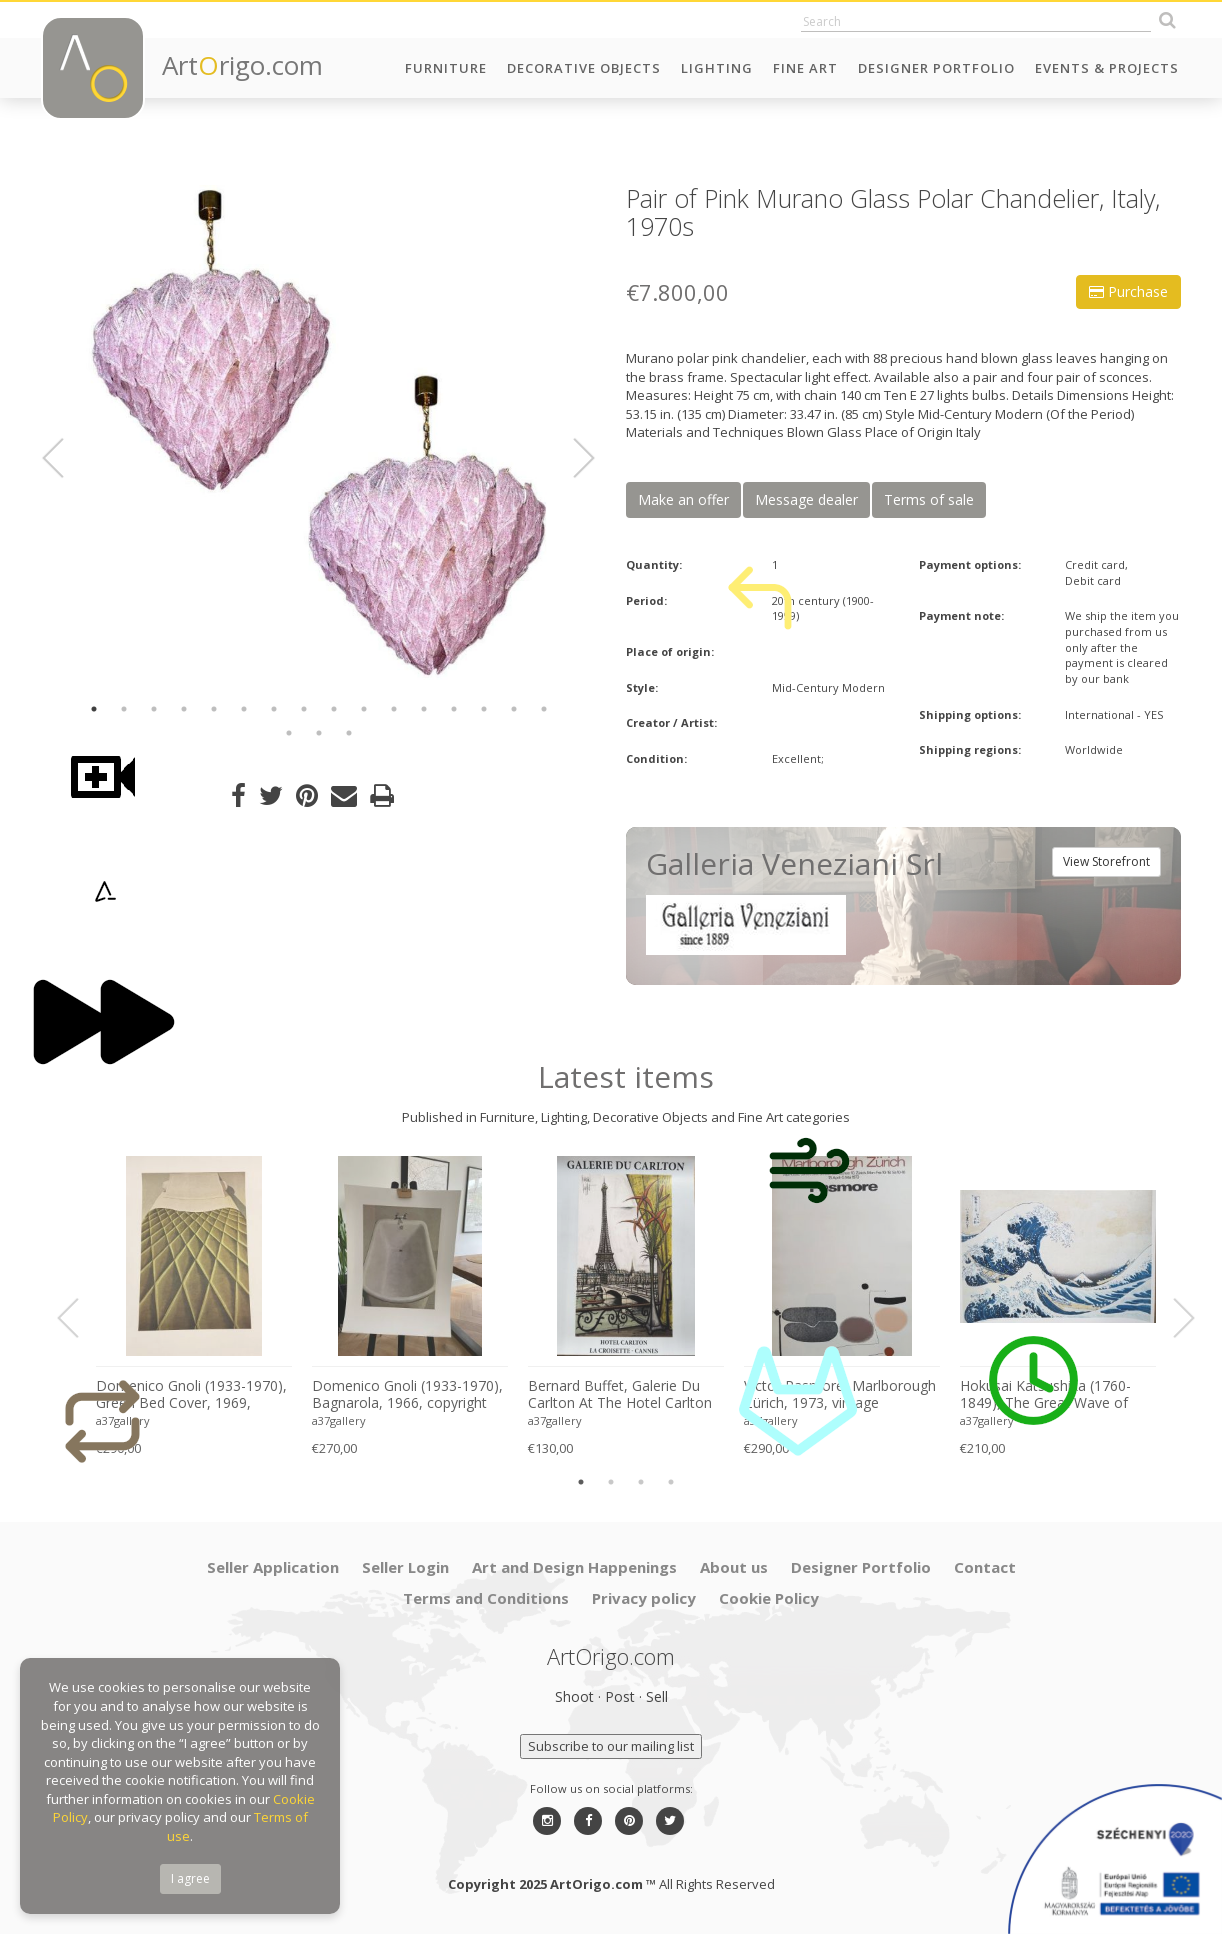 The image size is (1222, 1934). I want to click on open GitLab repository, so click(798, 1401).